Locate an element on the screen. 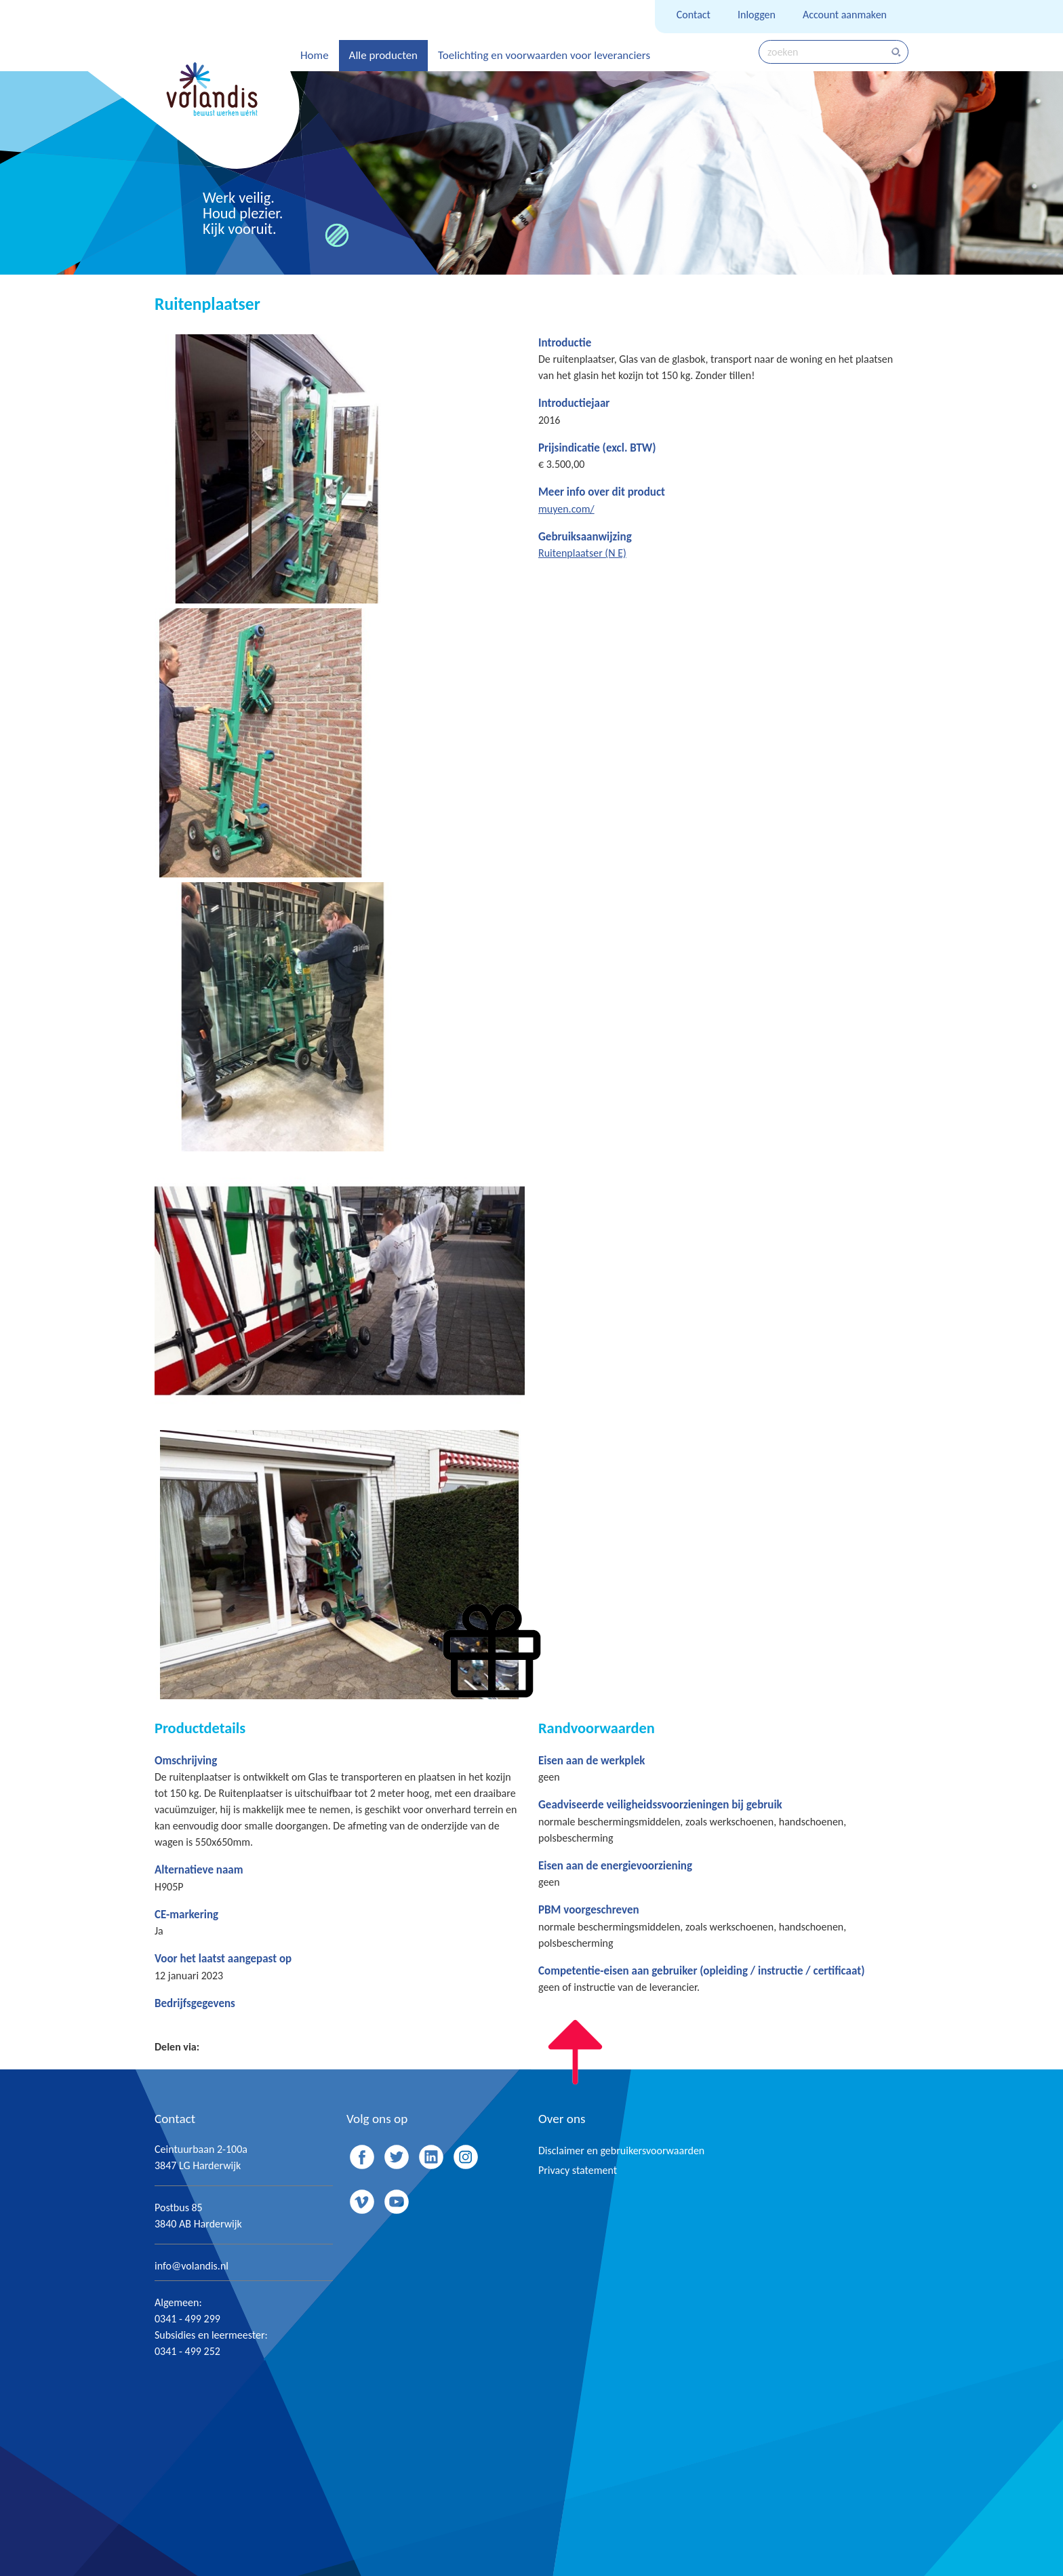 The width and height of the screenshot is (1063, 2576). scroll to top of page is located at coordinates (575, 2052).